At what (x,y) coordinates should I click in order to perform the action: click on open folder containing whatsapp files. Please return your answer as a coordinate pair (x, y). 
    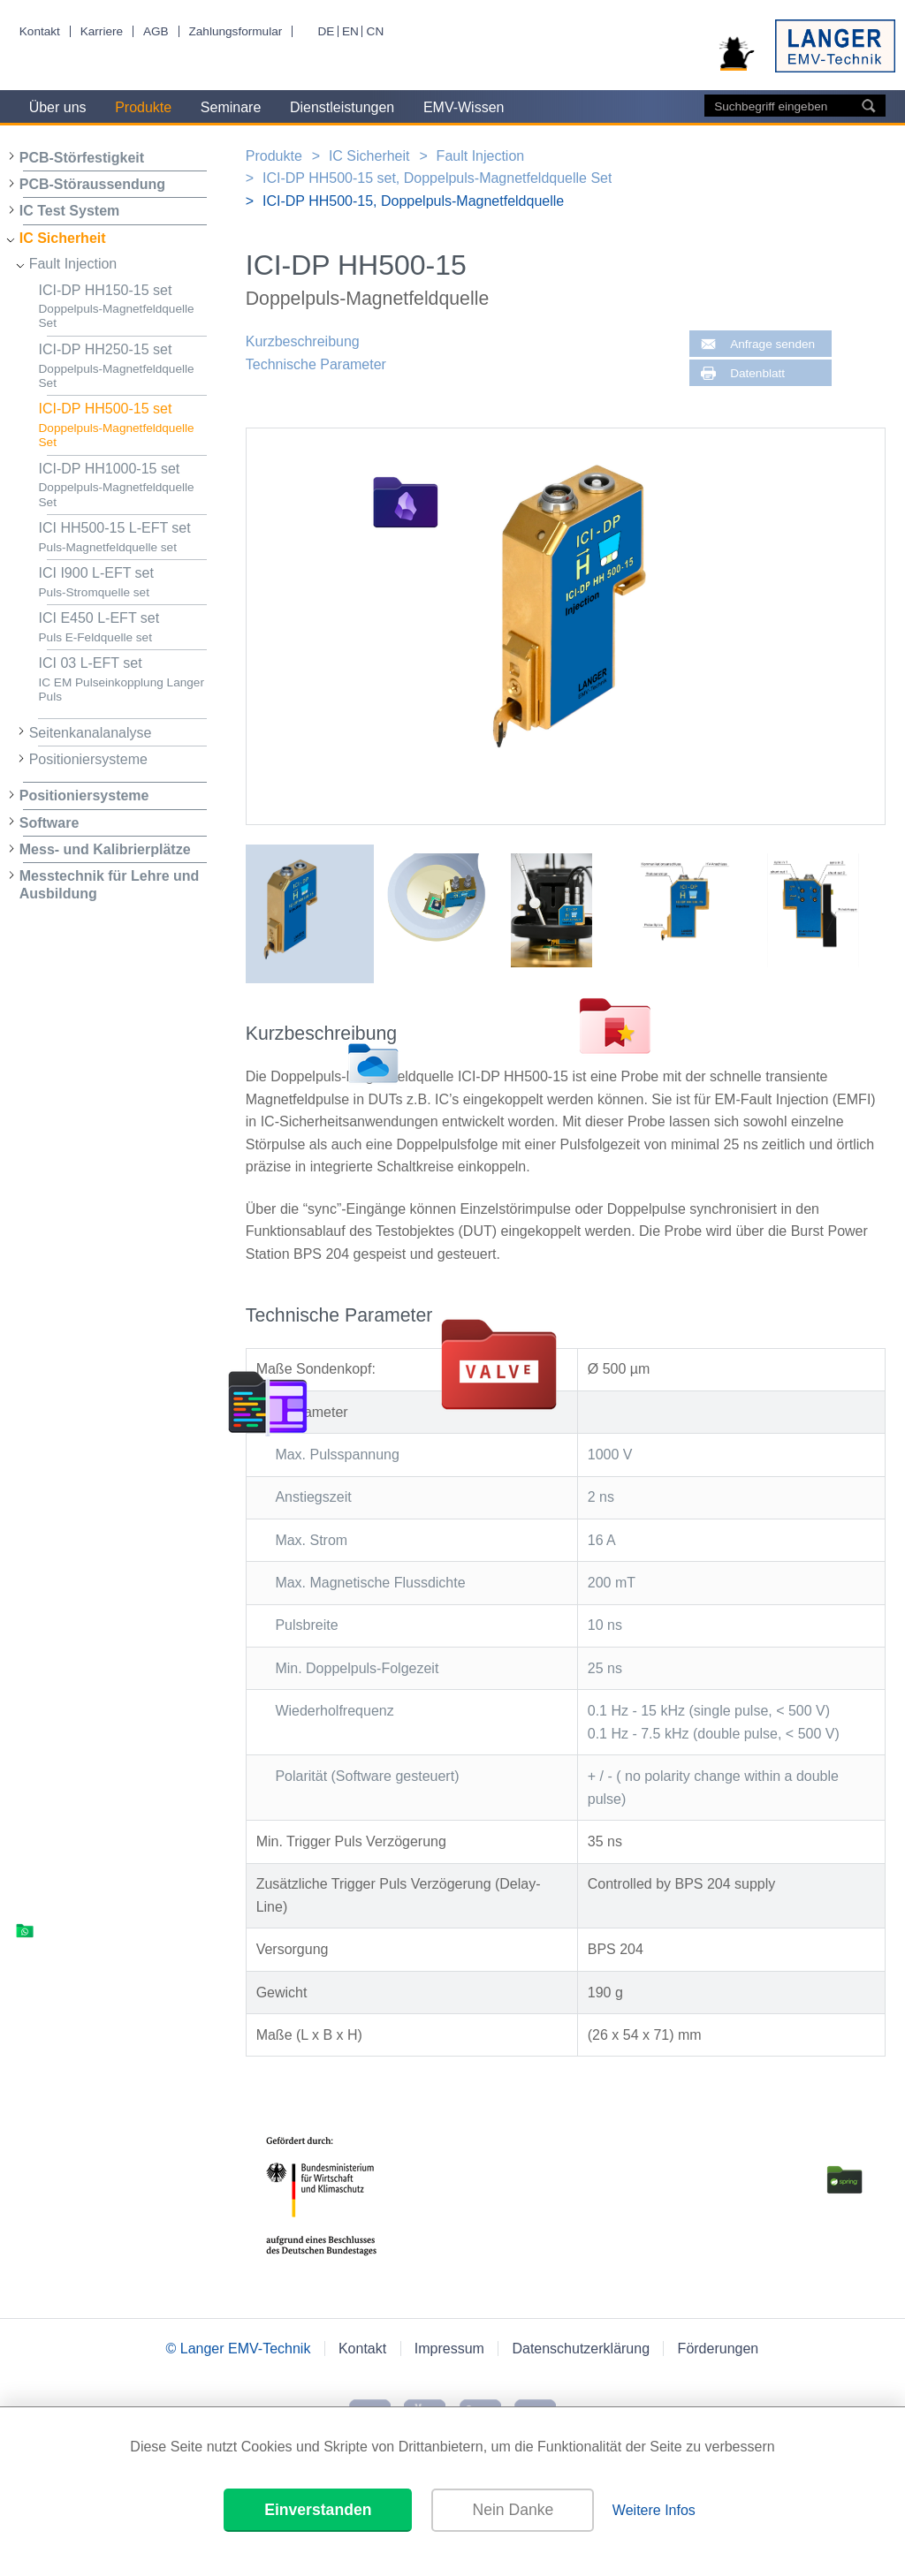
    Looking at the image, I should click on (25, 1931).